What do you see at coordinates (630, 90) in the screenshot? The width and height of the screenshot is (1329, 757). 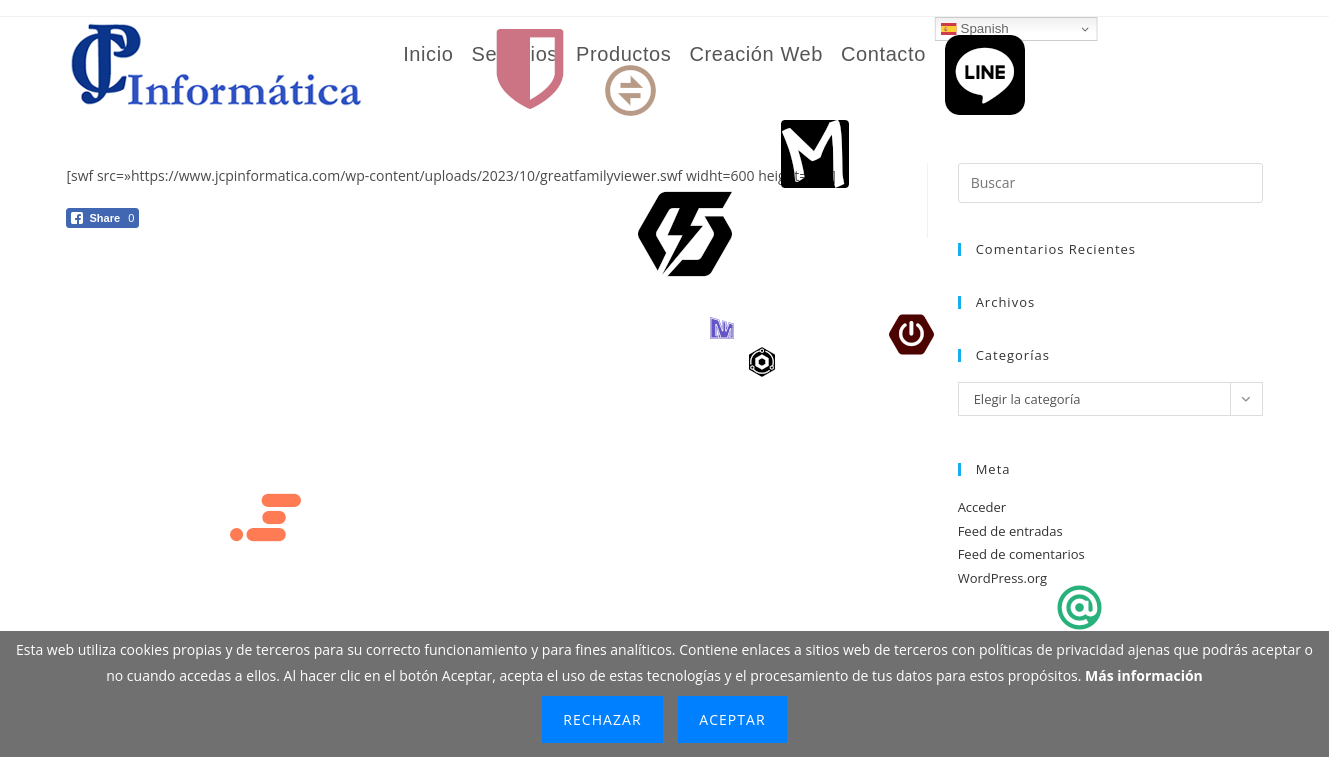 I see `exchange or convert currency` at bounding box center [630, 90].